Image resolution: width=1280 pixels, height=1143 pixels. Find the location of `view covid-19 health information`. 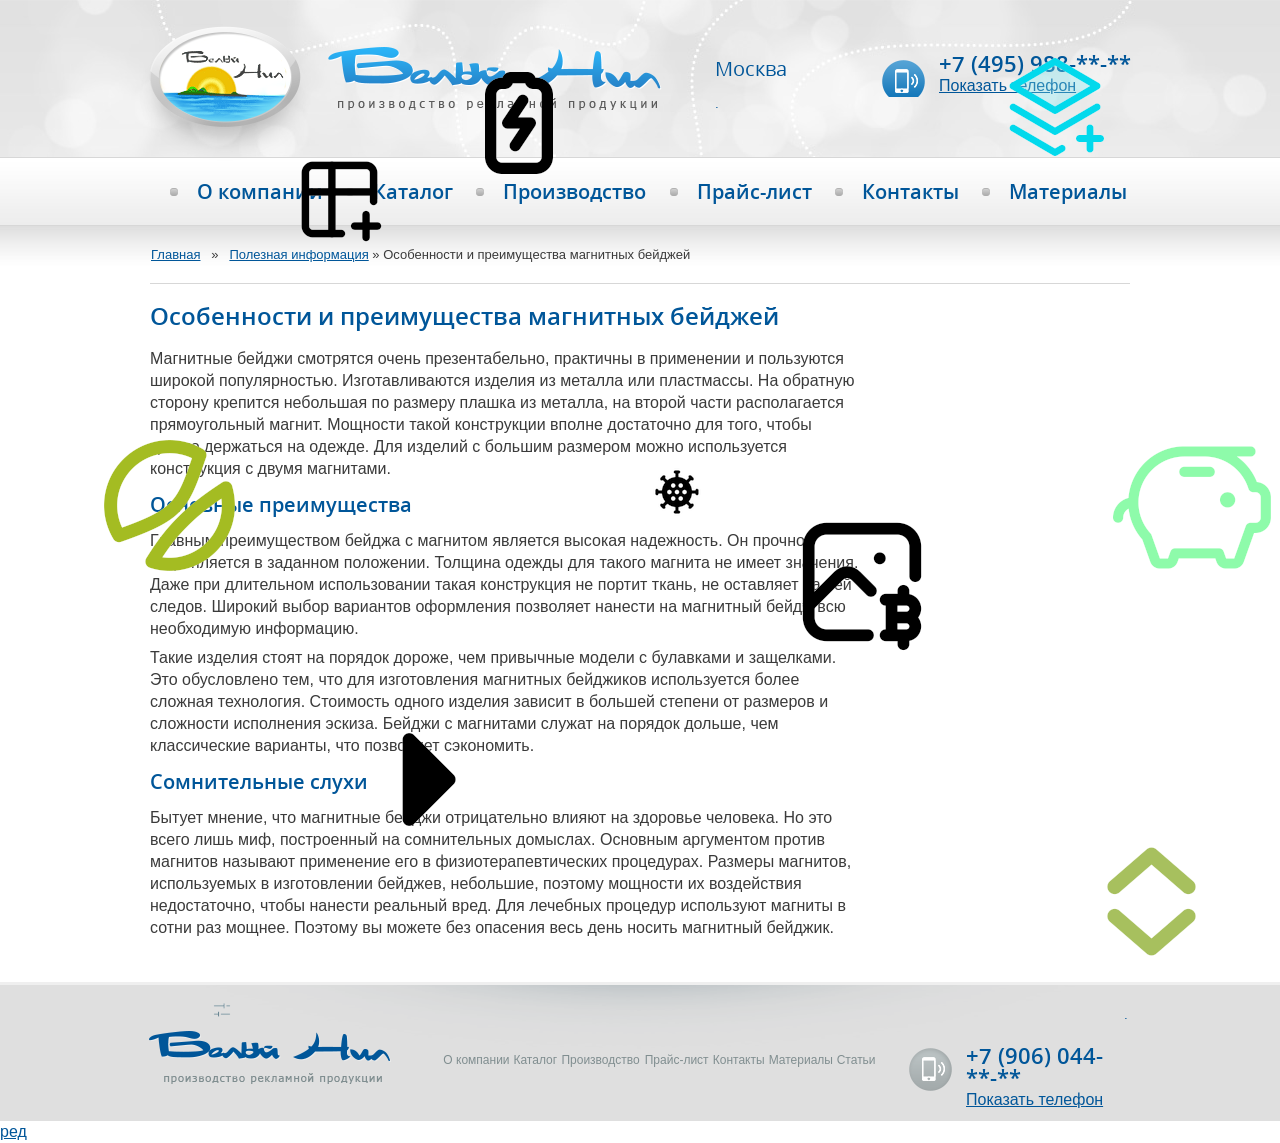

view covid-19 health information is located at coordinates (677, 492).